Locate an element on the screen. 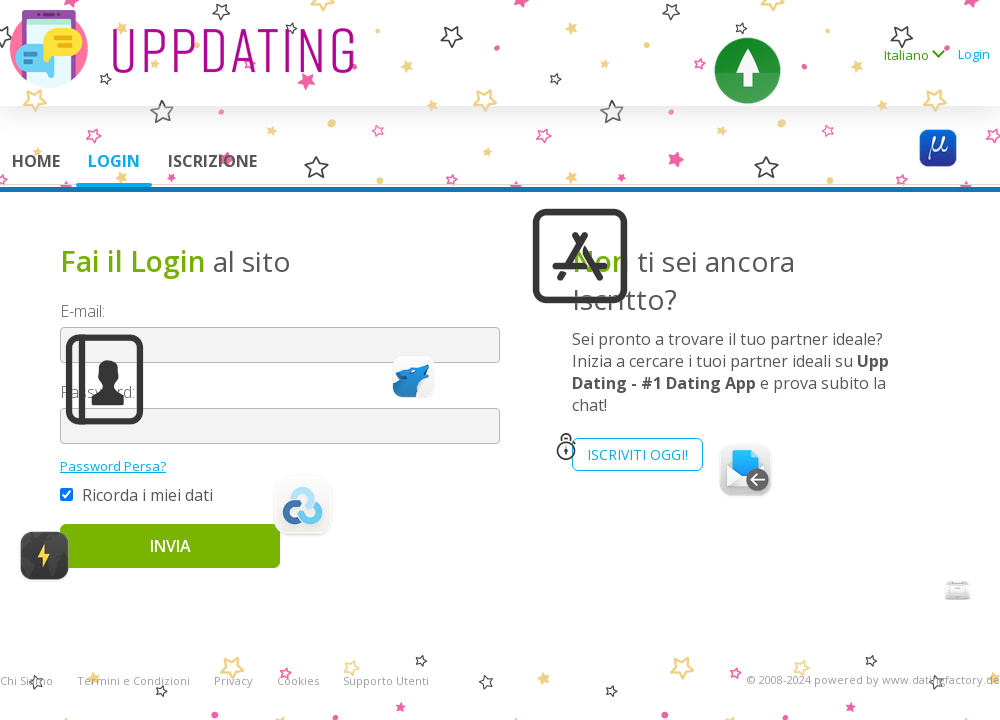 The height and width of the screenshot is (720, 1000). import contacts or data into kontact is located at coordinates (745, 469).